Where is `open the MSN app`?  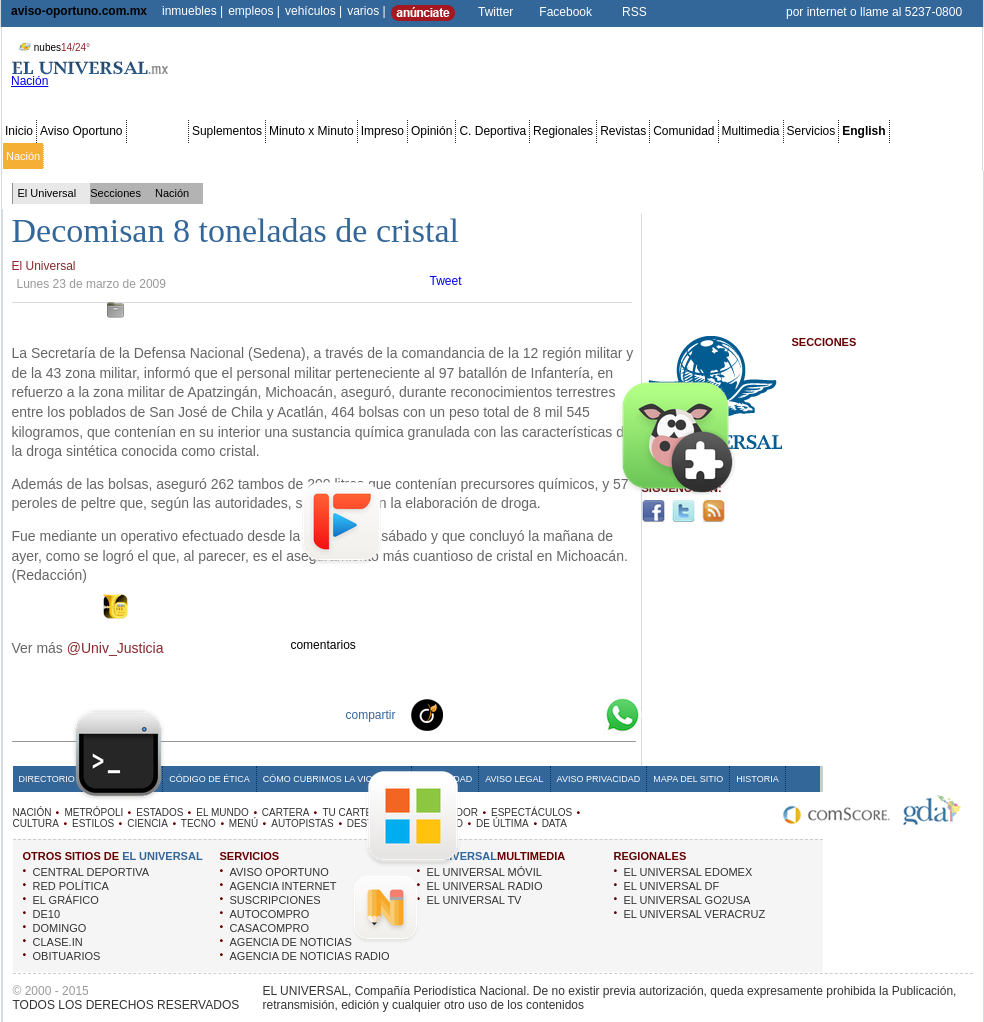 open the MSN app is located at coordinates (413, 816).